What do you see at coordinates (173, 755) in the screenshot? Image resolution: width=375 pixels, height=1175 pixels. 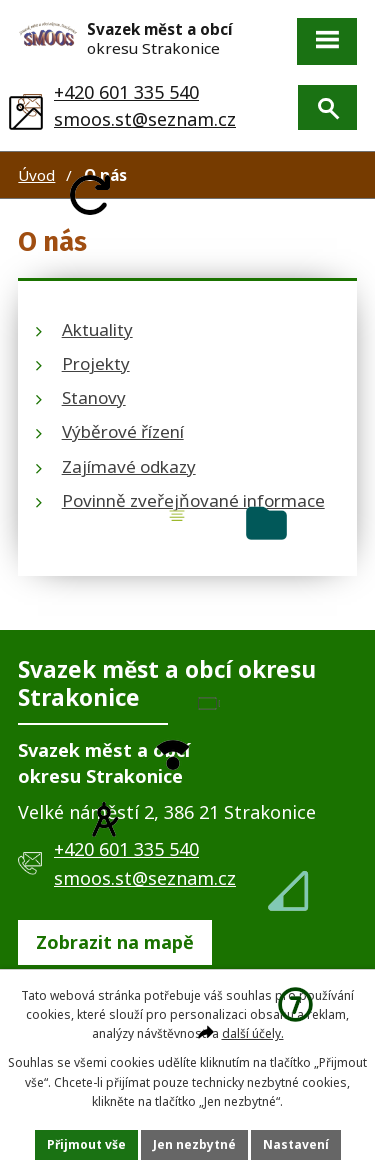 I see `calibrate compass or direction sensor` at bounding box center [173, 755].